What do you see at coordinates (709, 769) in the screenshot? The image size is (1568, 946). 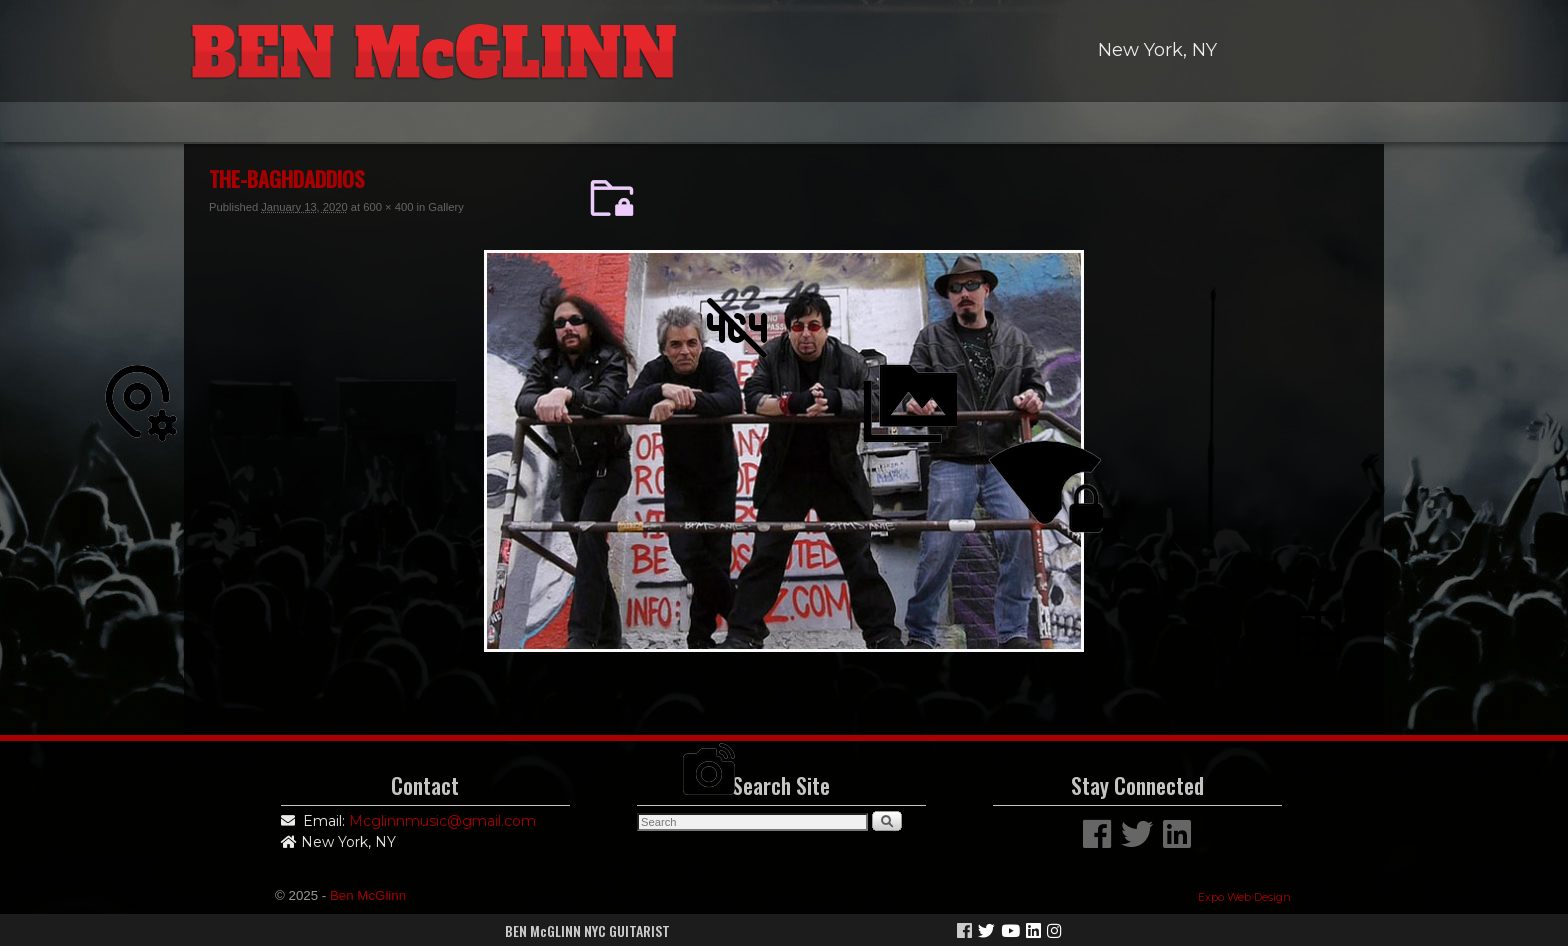 I see `connect to a wireless or remote camera` at bounding box center [709, 769].